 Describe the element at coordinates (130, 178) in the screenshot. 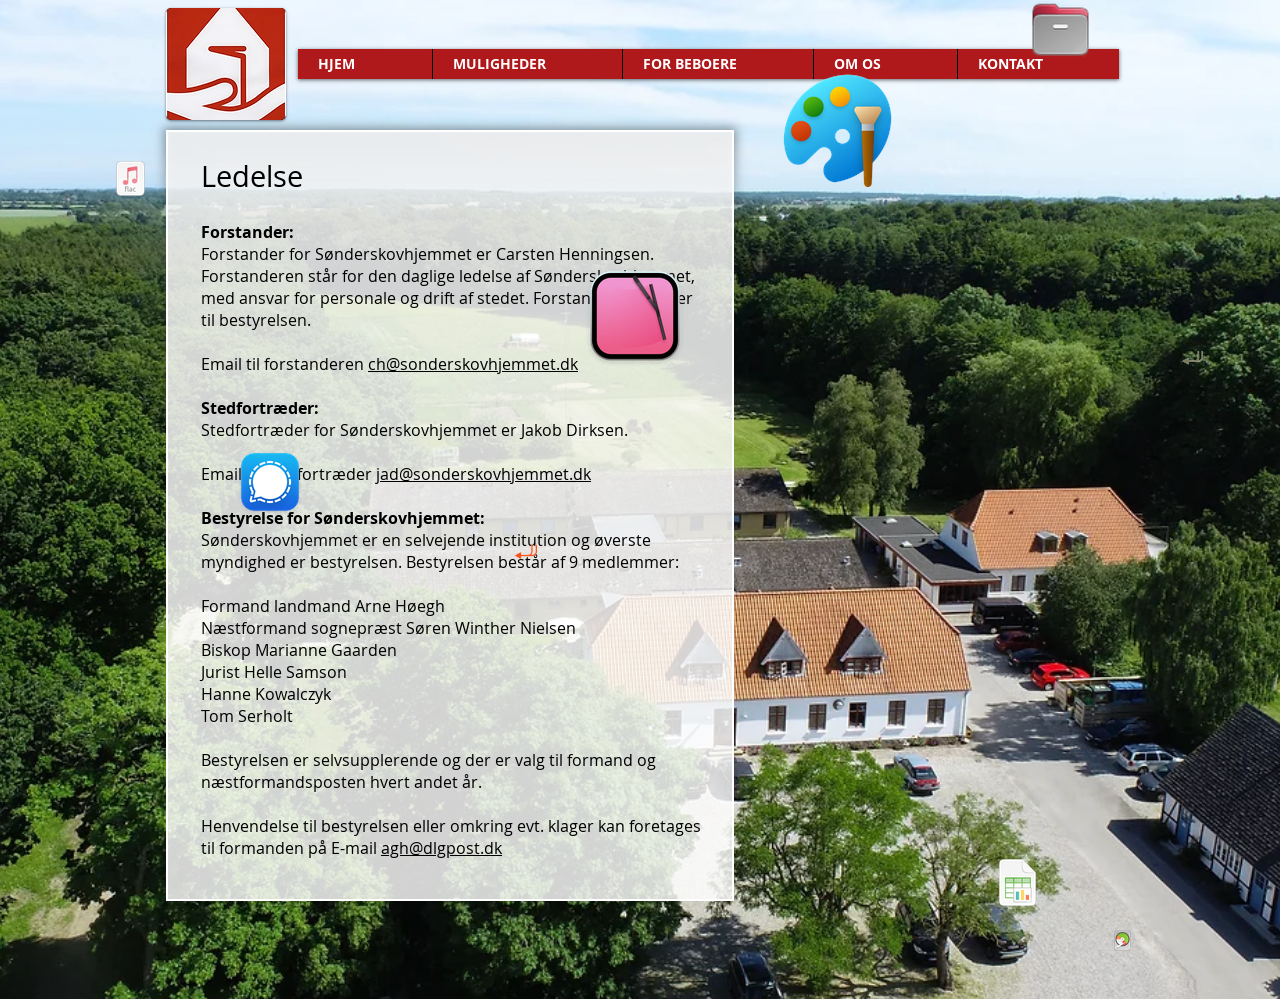

I see `a flac audio file` at that location.